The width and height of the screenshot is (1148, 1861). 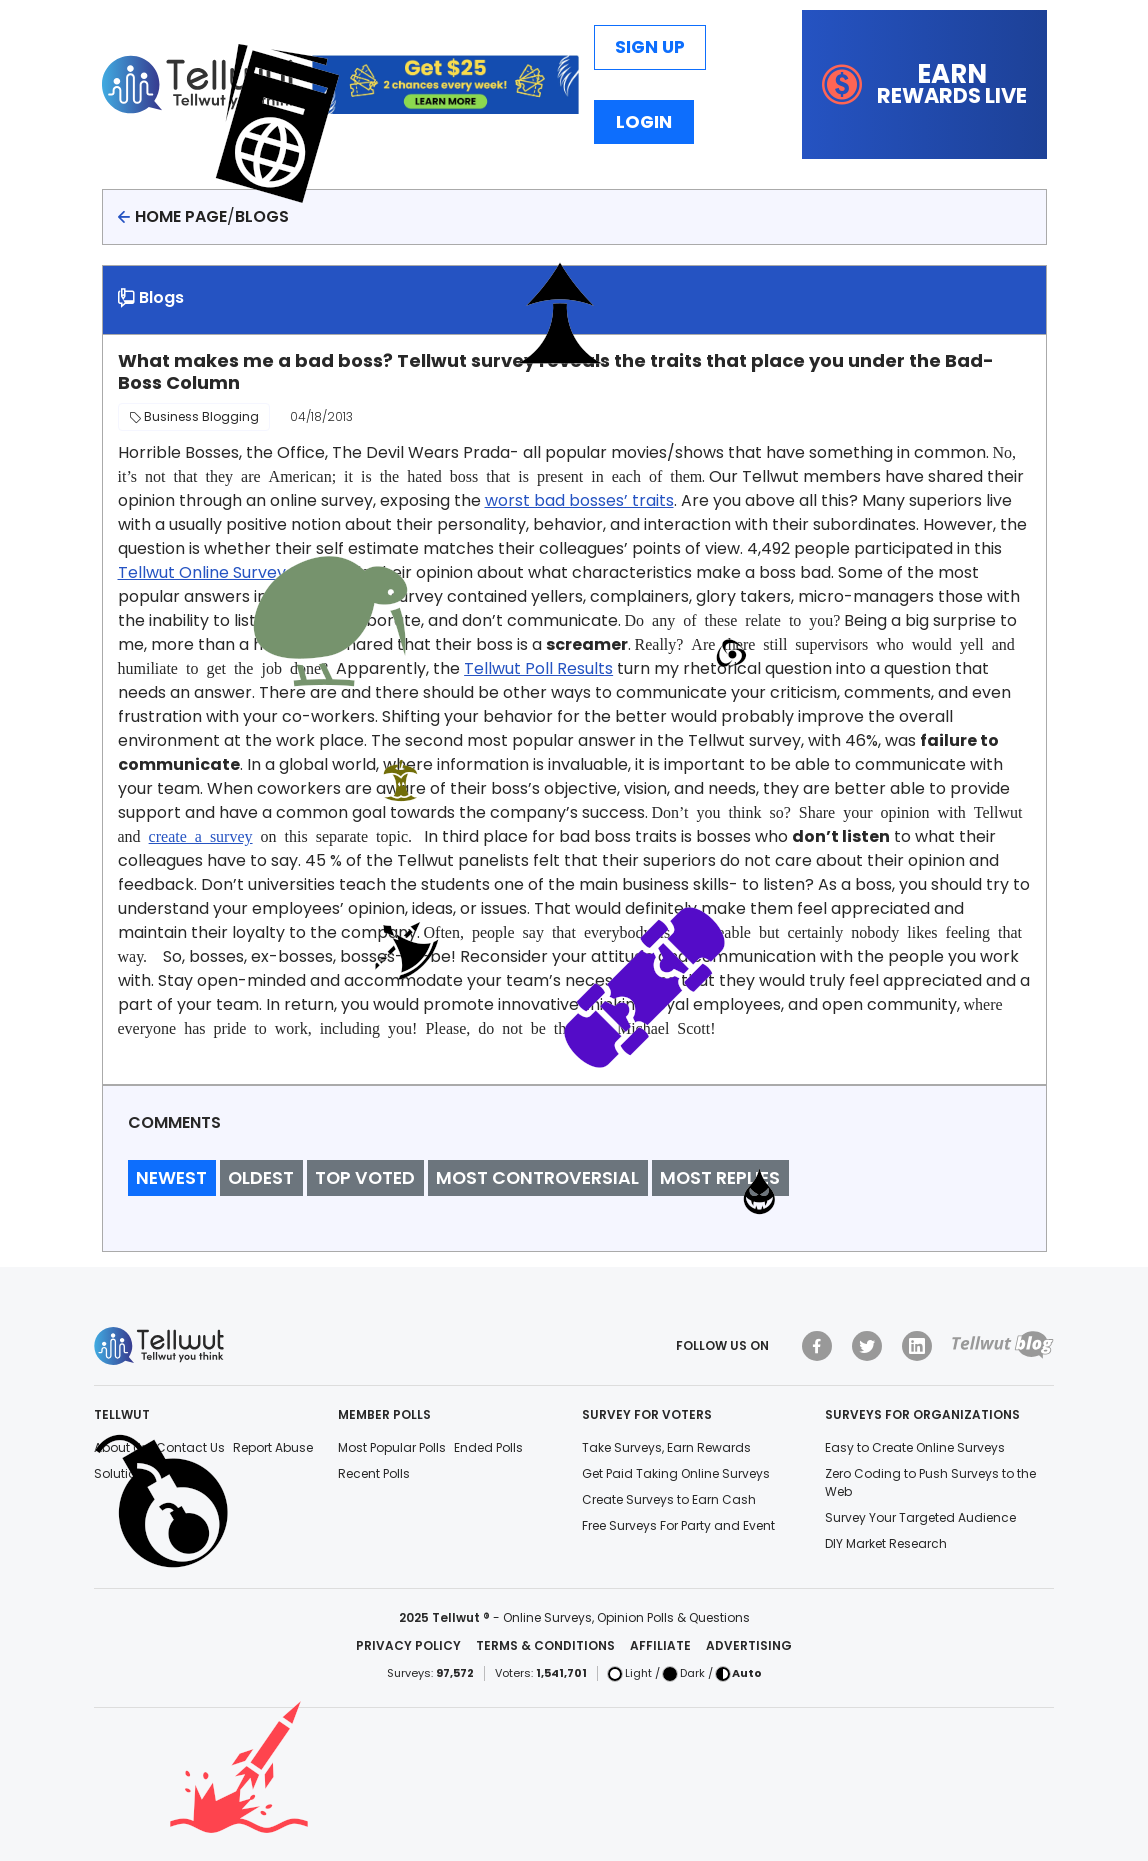 I want to click on indicates poison or toxic status effect, so click(x=759, y=1191).